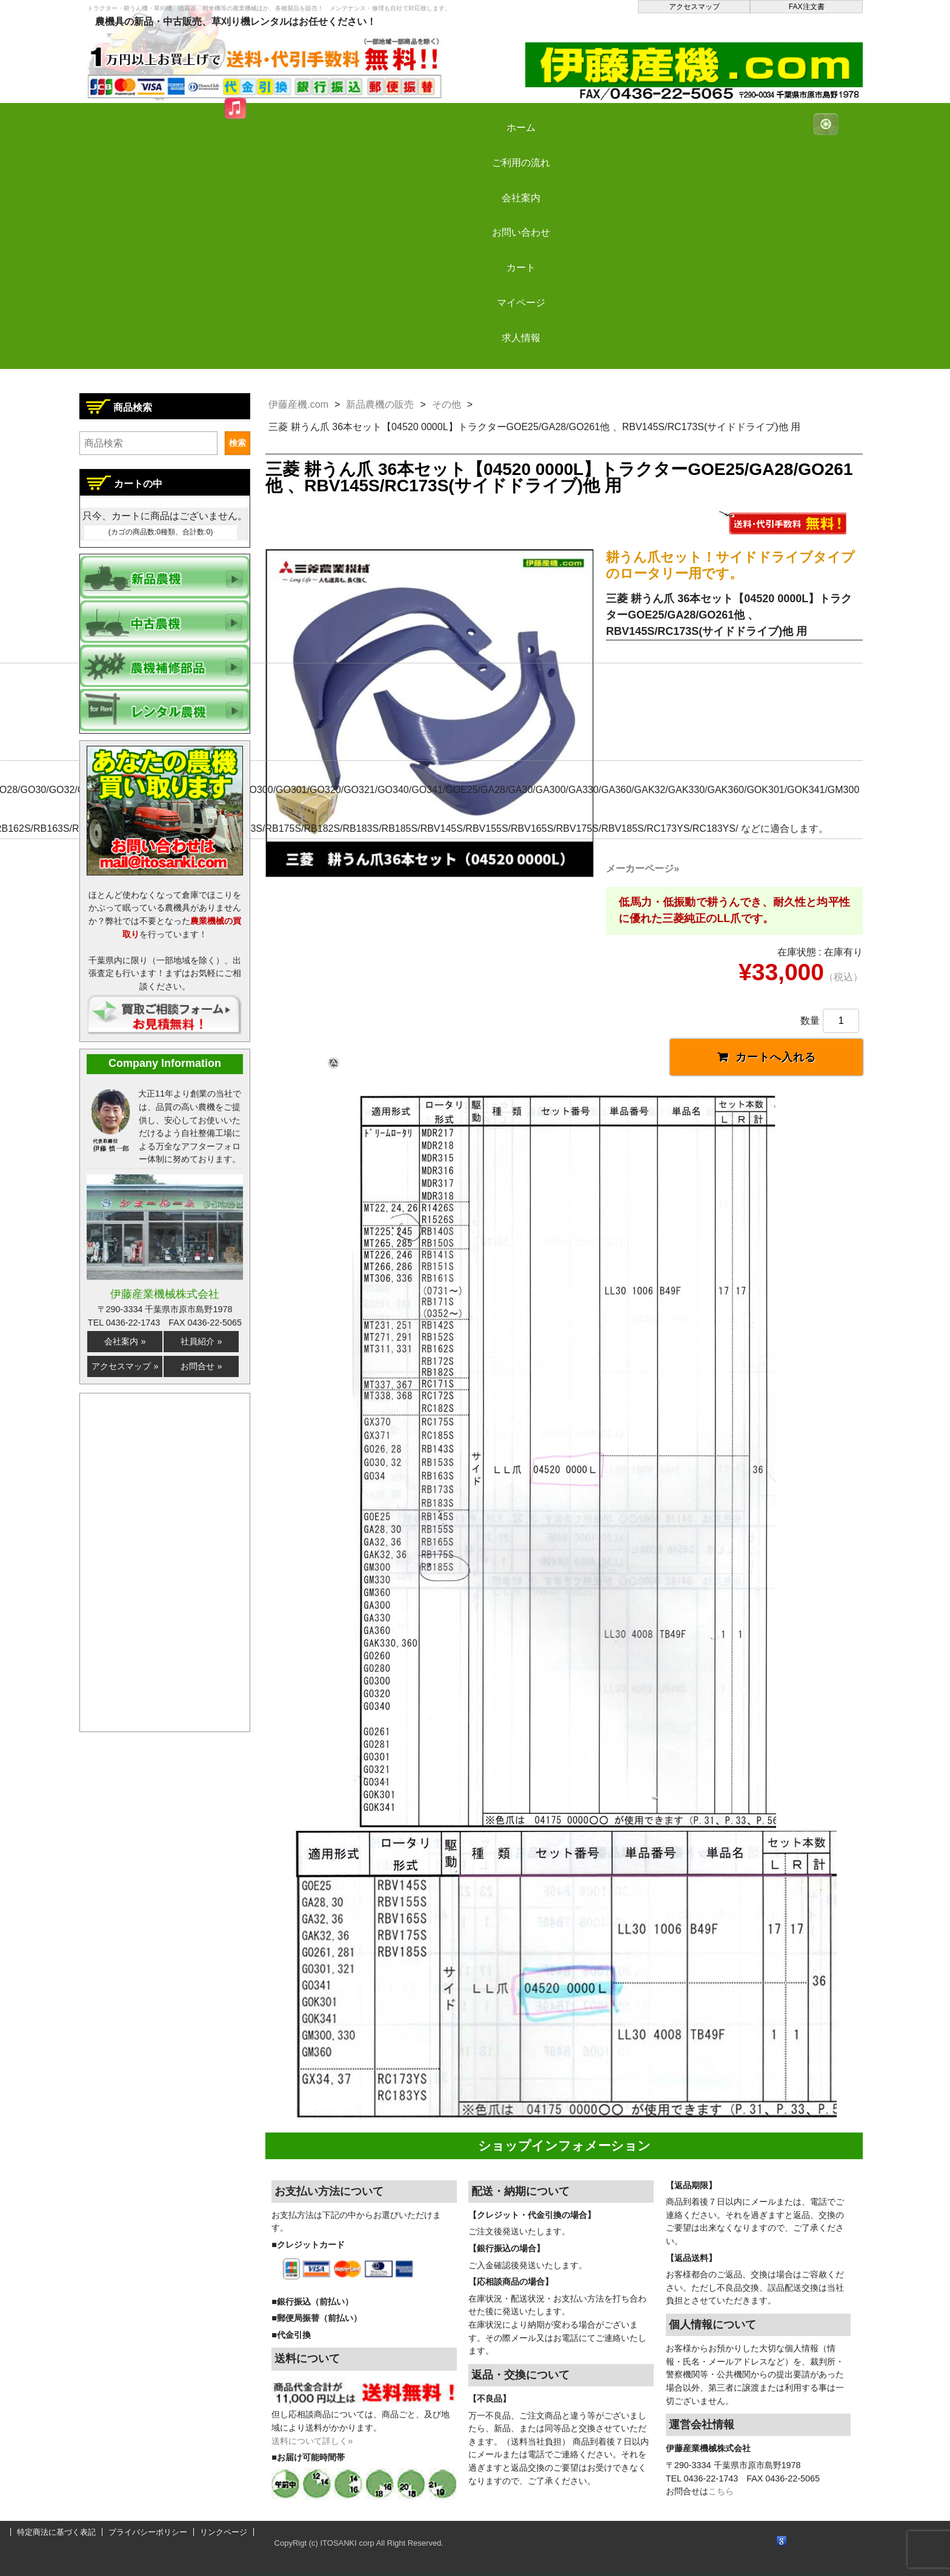 This screenshot has width=950, height=2576. What do you see at coordinates (826, 124) in the screenshot?
I see `access the desktop folder` at bounding box center [826, 124].